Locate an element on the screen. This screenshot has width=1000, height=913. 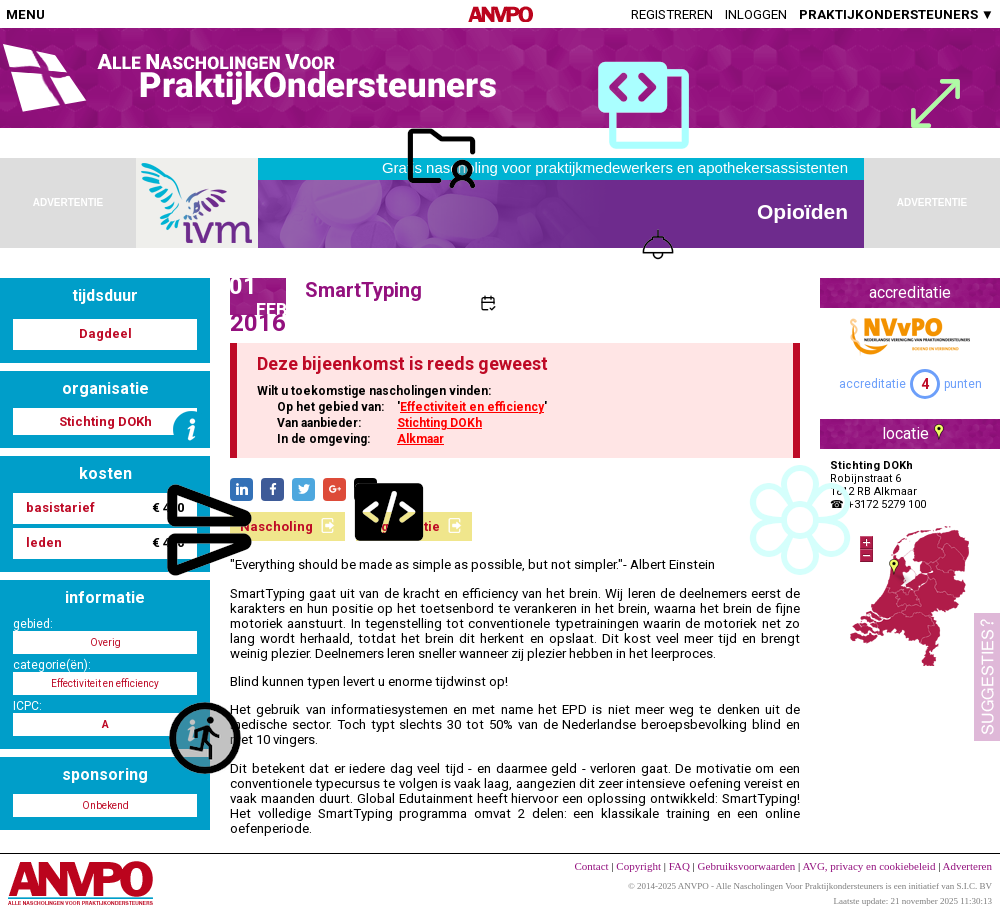
view garden or plant-related content is located at coordinates (800, 520).